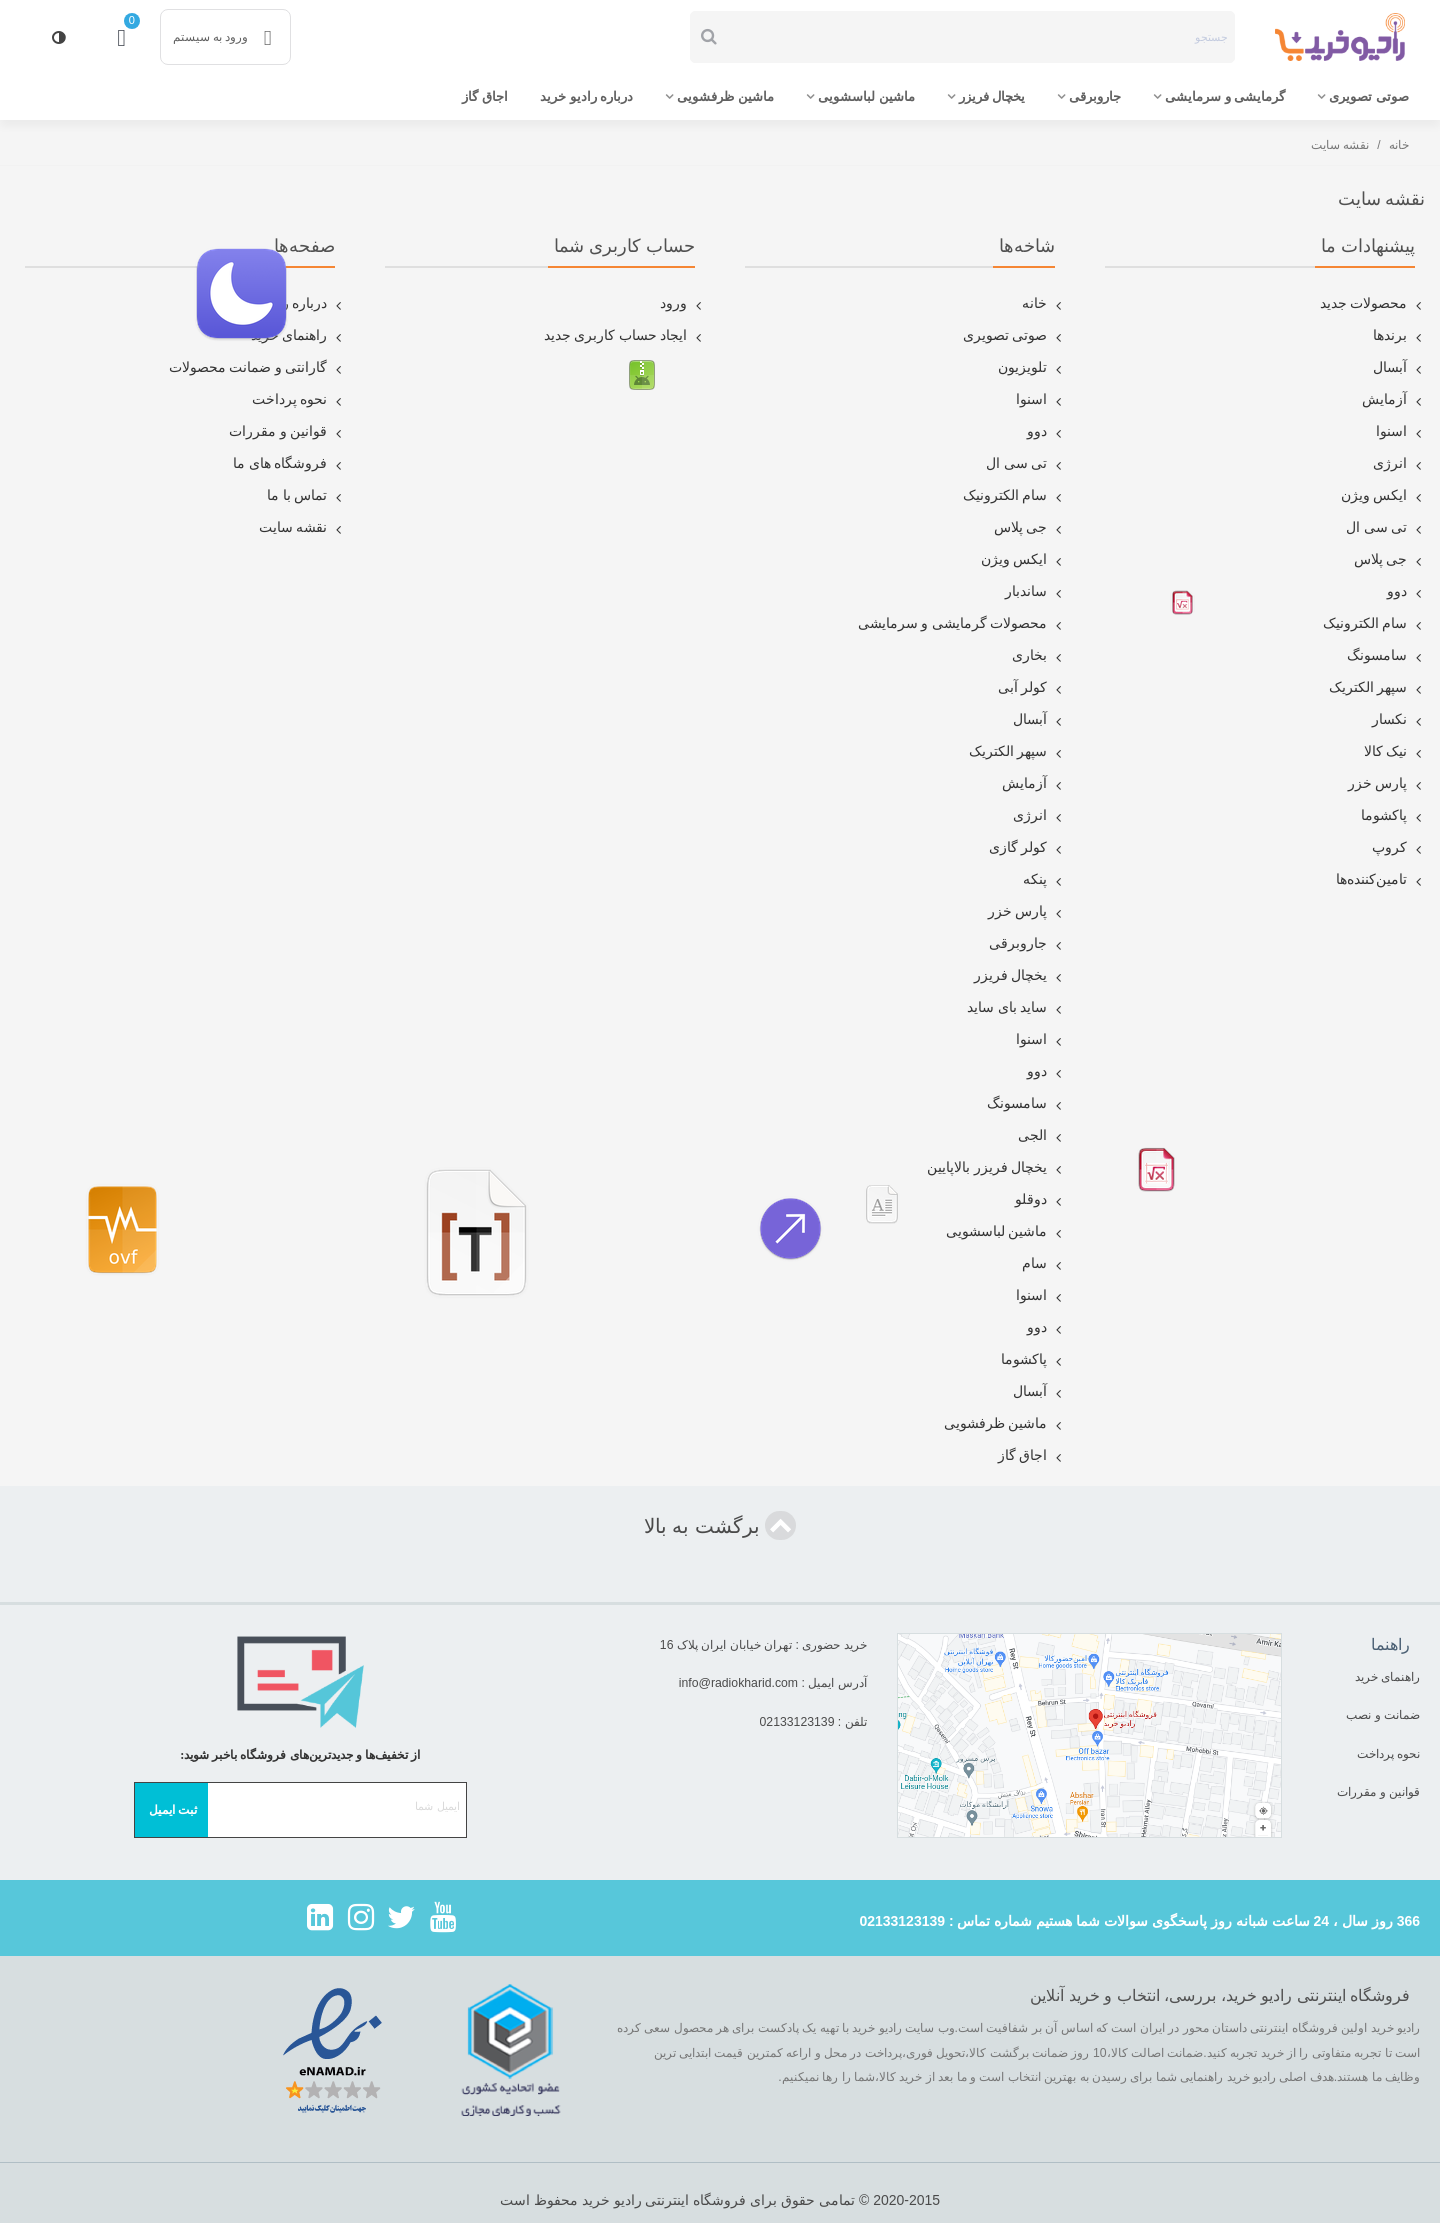  What do you see at coordinates (882, 1204) in the screenshot?
I see `open a rich text format document` at bounding box center [882, 1204].